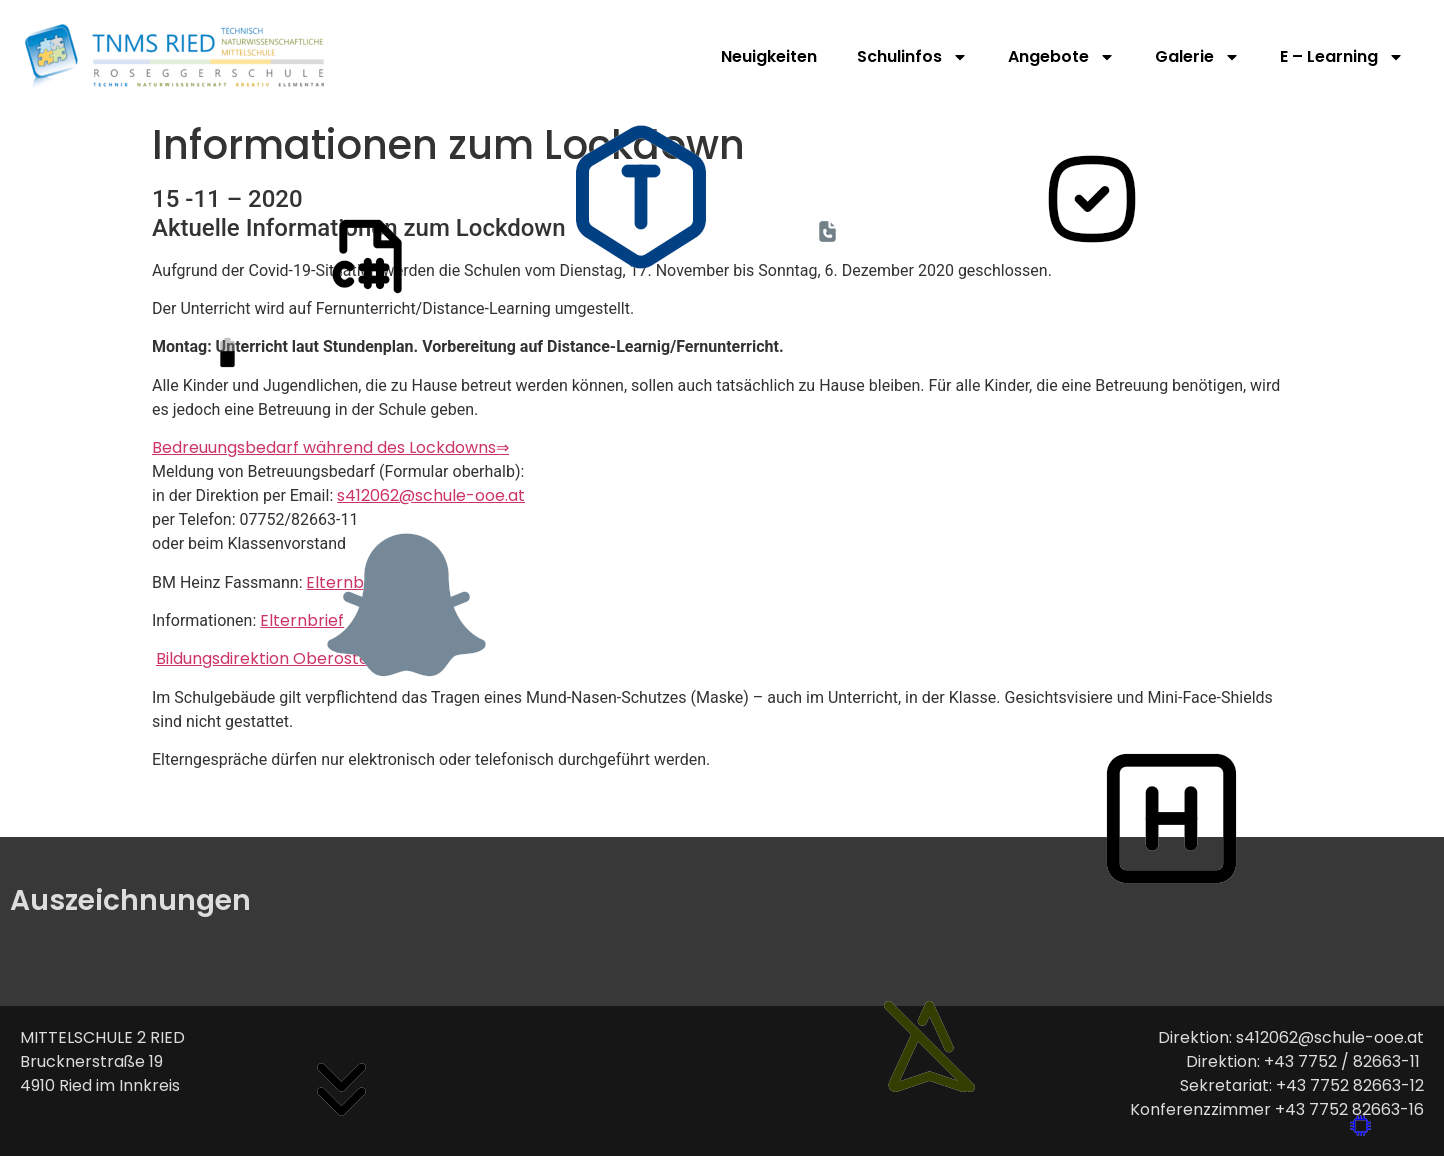 This screenshot has width=1444, height=1156. I want to click on indicates a helicopter landing zone or helipad, so click(1171, 818).